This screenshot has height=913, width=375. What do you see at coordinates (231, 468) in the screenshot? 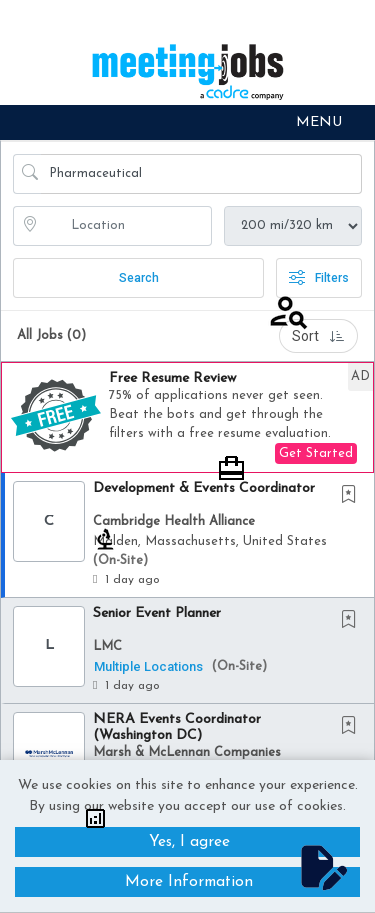
I see `access travel documents or itinerary` at bounding box center [231, 468].